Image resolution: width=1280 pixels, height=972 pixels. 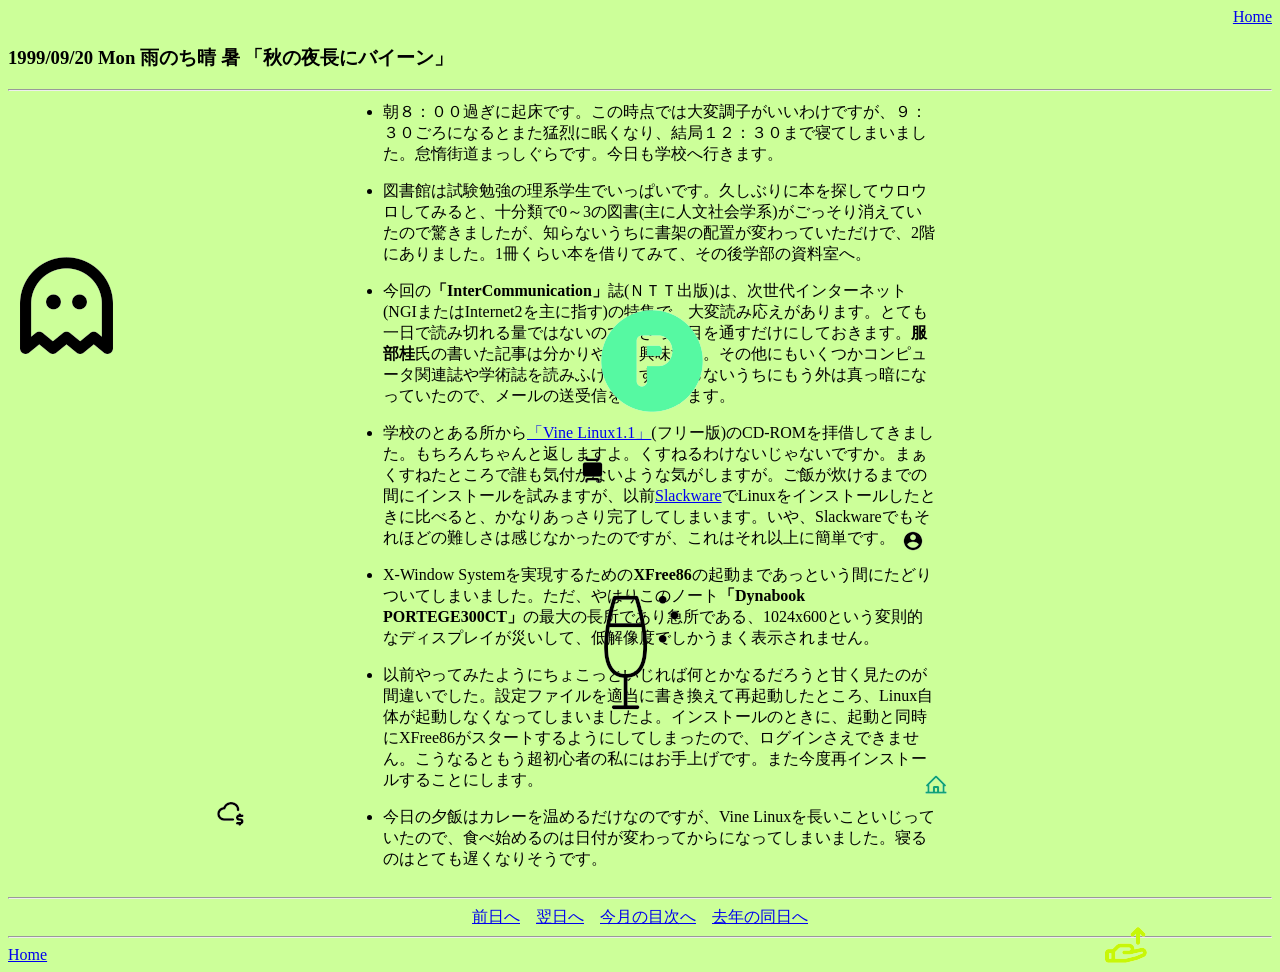 What do you see at coordinates (231, 812) in the screenshot?
I see `view cloud storage pricing or billing` at bounding box center [231, 812].